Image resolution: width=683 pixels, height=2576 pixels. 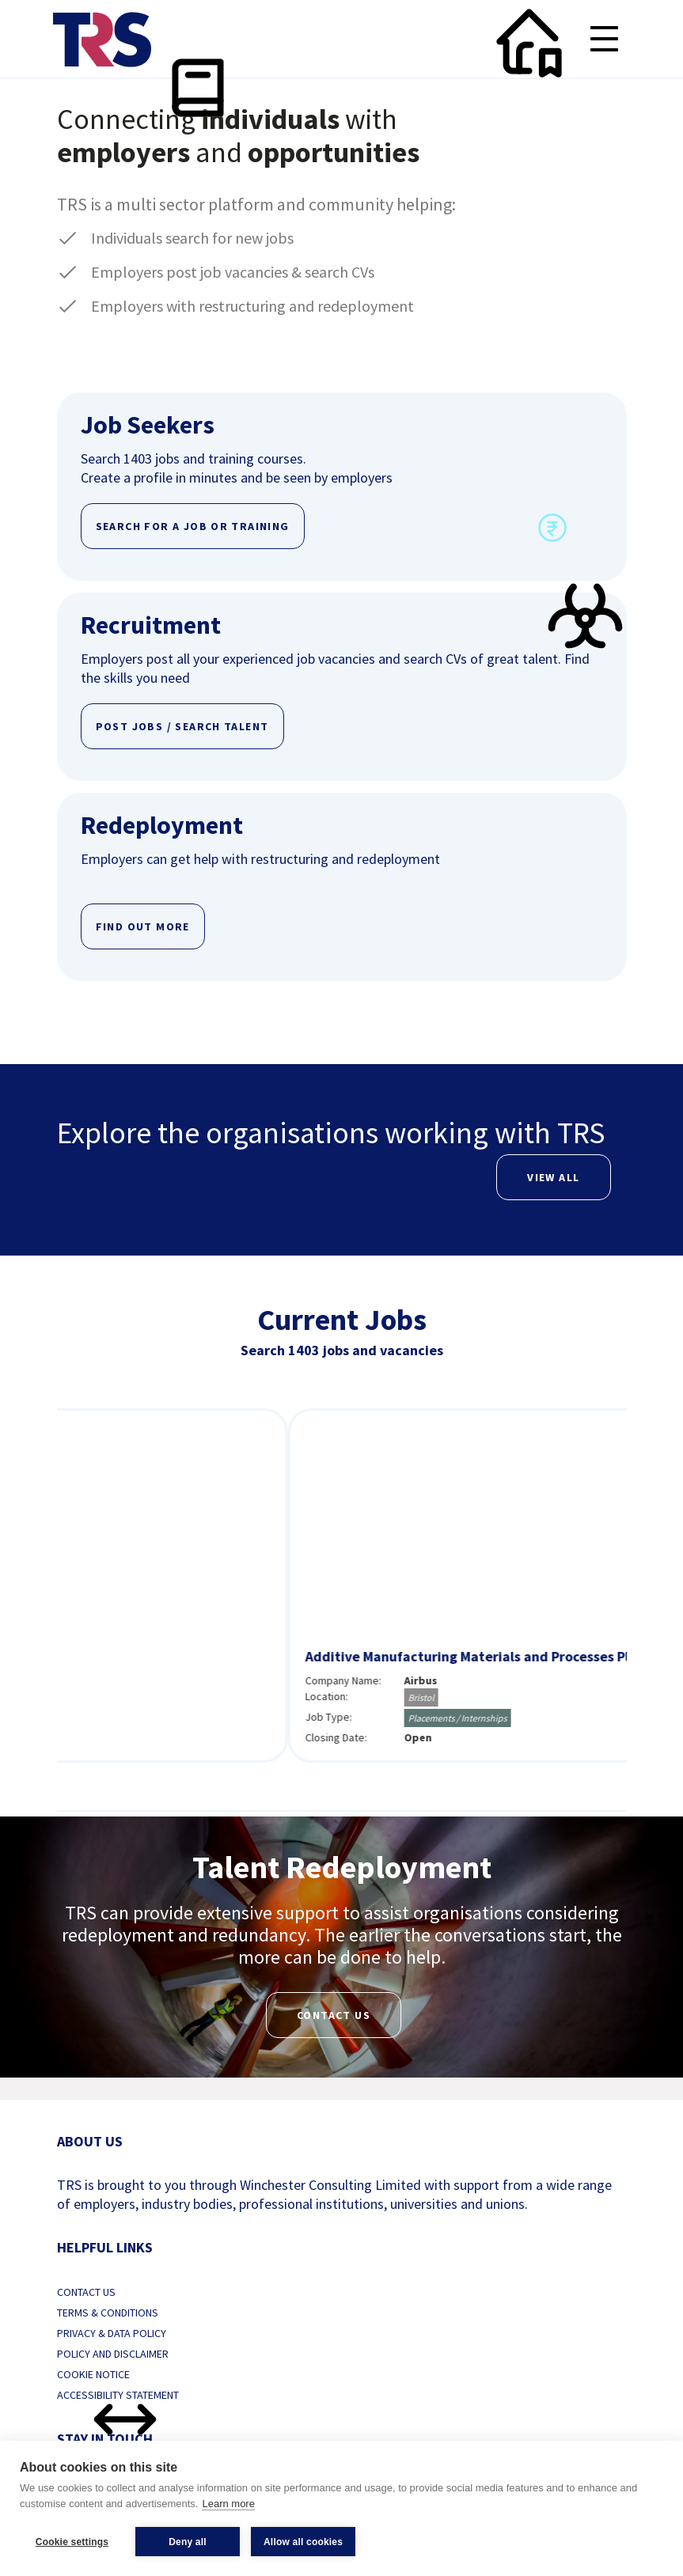 What do you see at coordinates (552, 528) in the screenshot?
I see `view price or amount in indian rupees` at bounding box center [552, 528].